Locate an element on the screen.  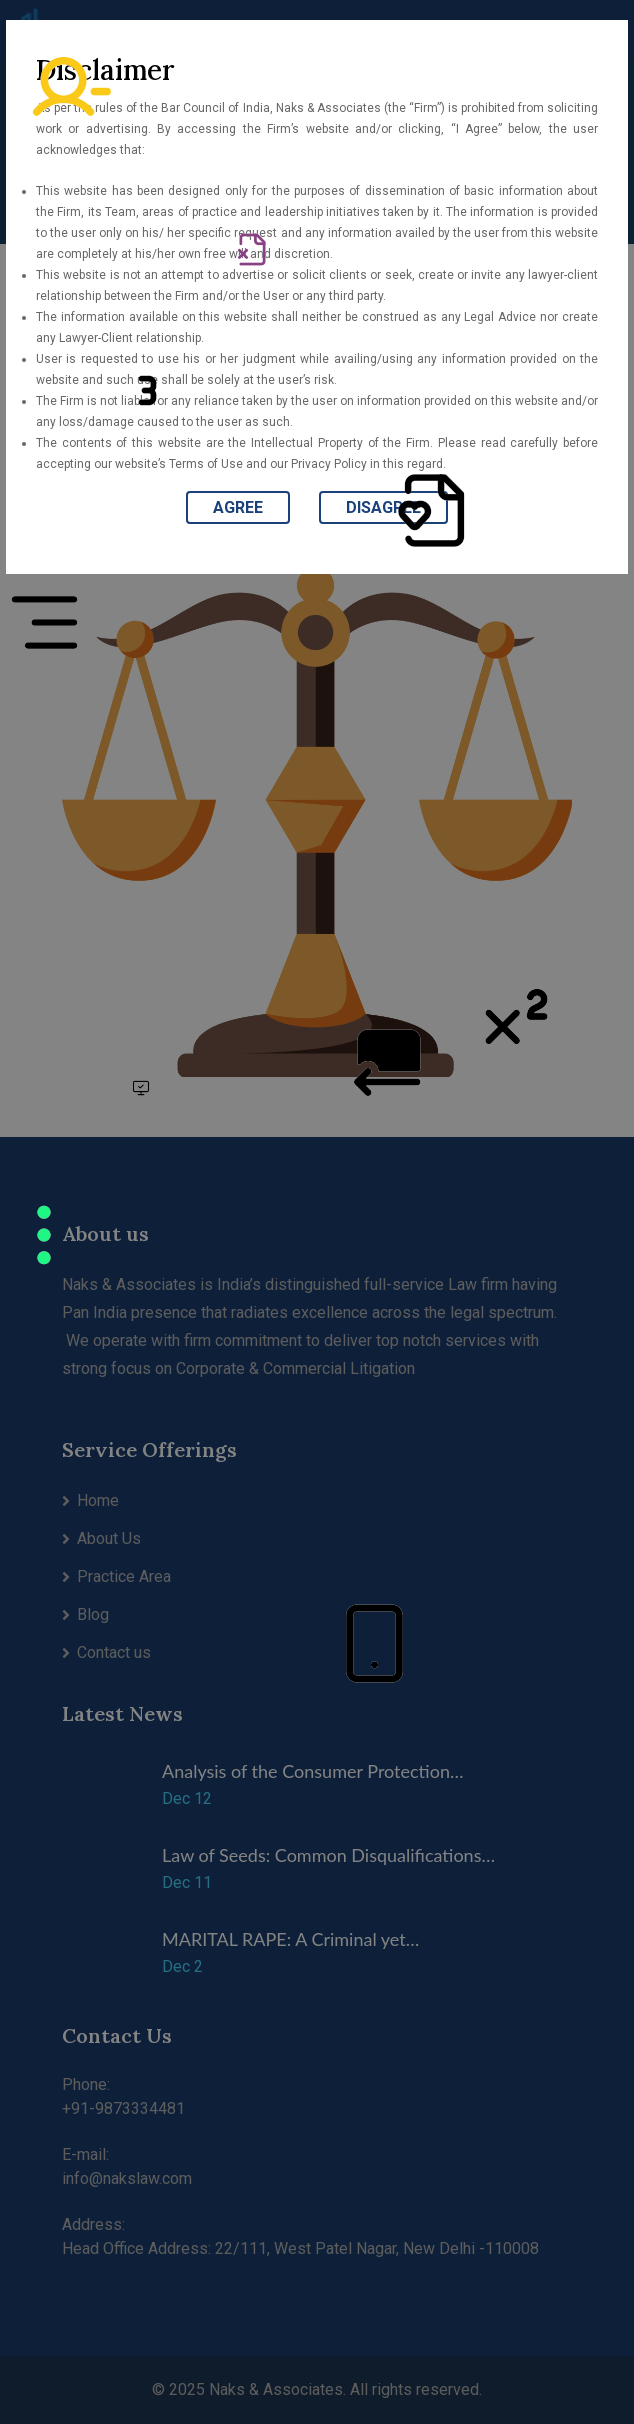
align text to the right edge is located at coordinates (44, 622).